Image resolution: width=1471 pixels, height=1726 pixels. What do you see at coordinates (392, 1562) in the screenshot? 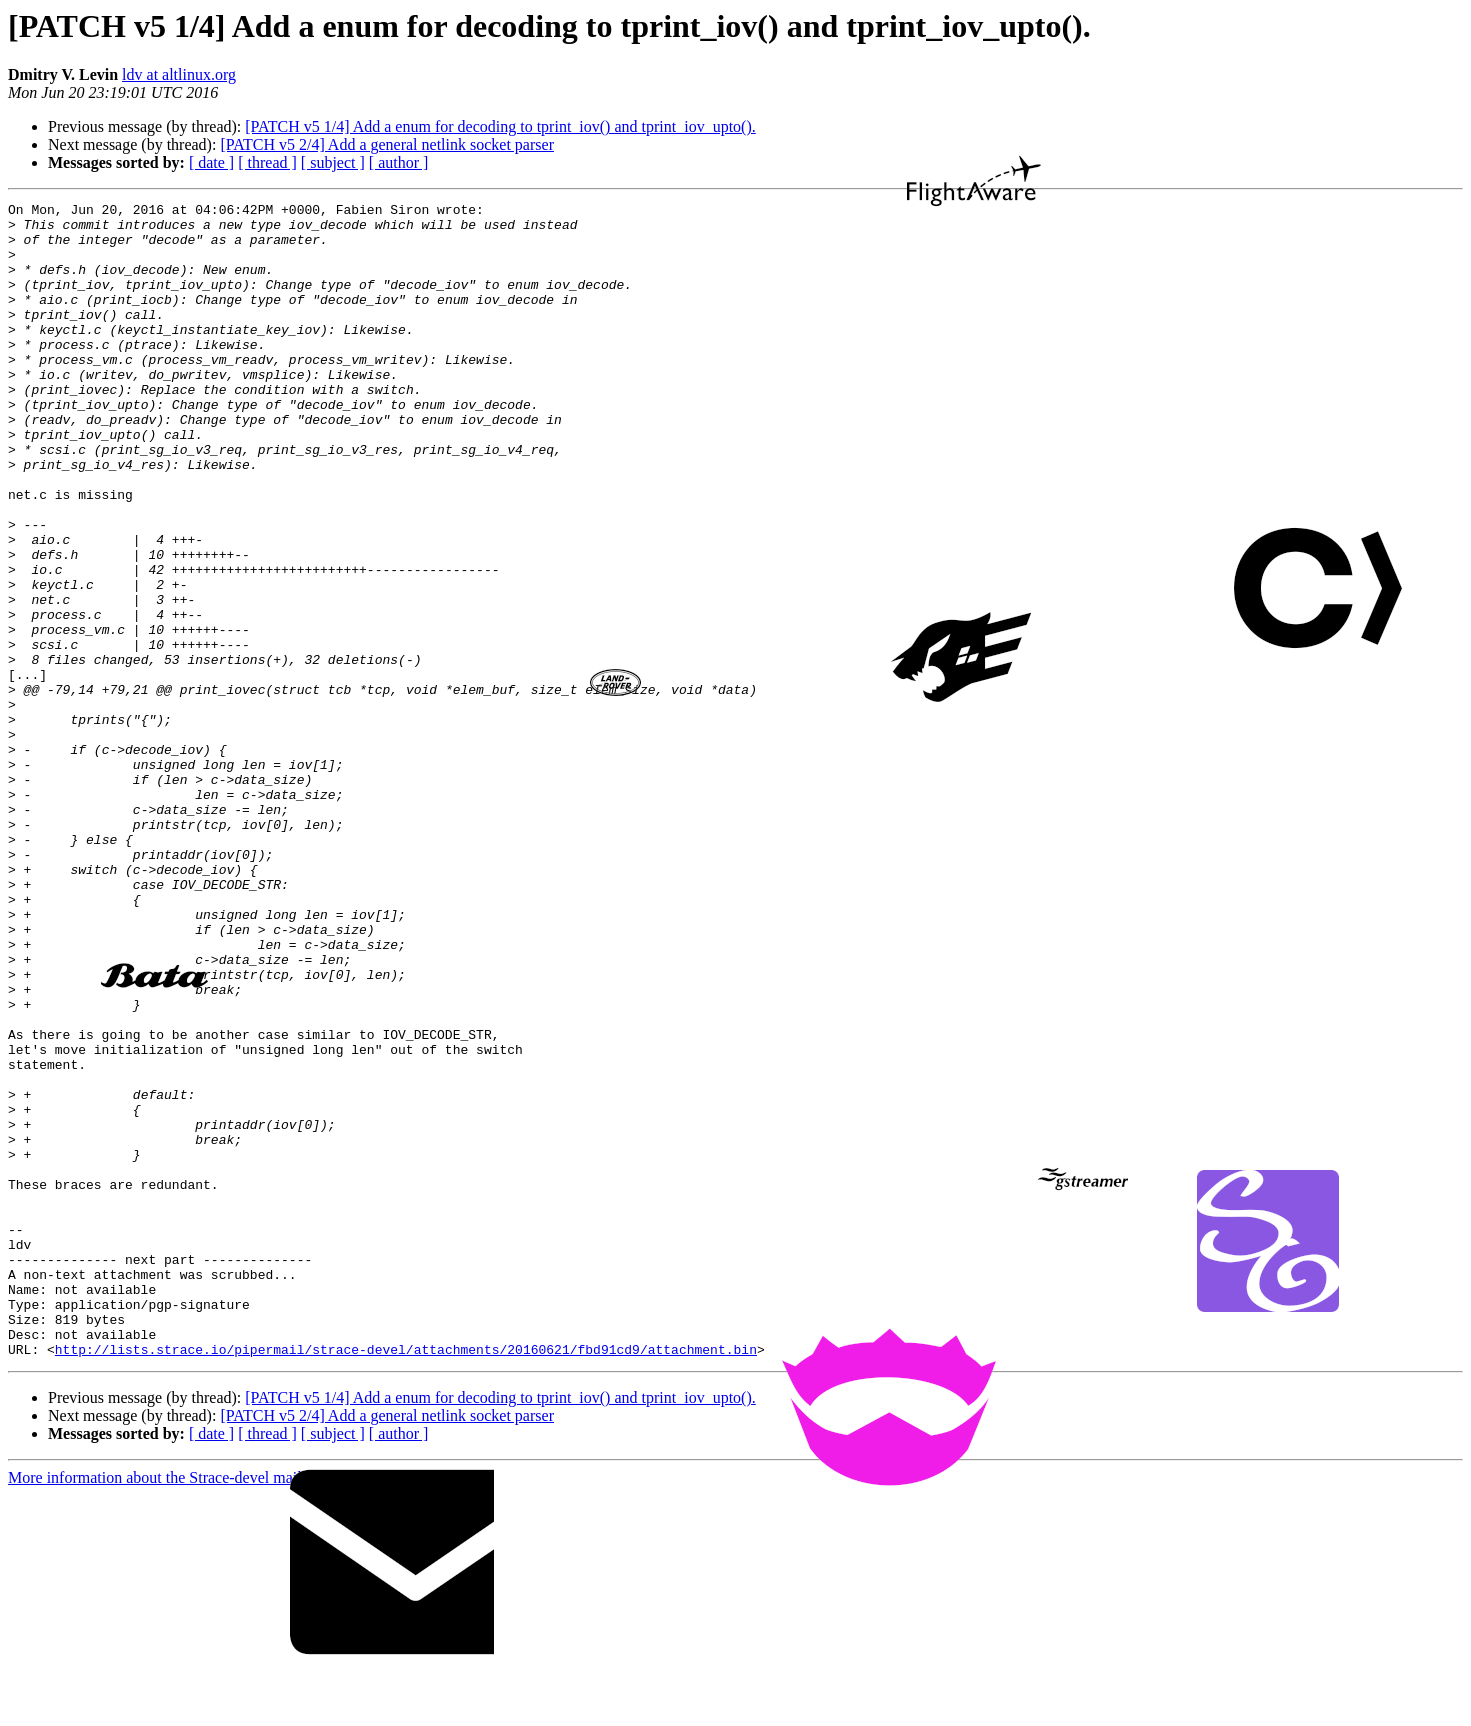
I see `mailbox.org email service logo` at bounding box center [392, 1562].